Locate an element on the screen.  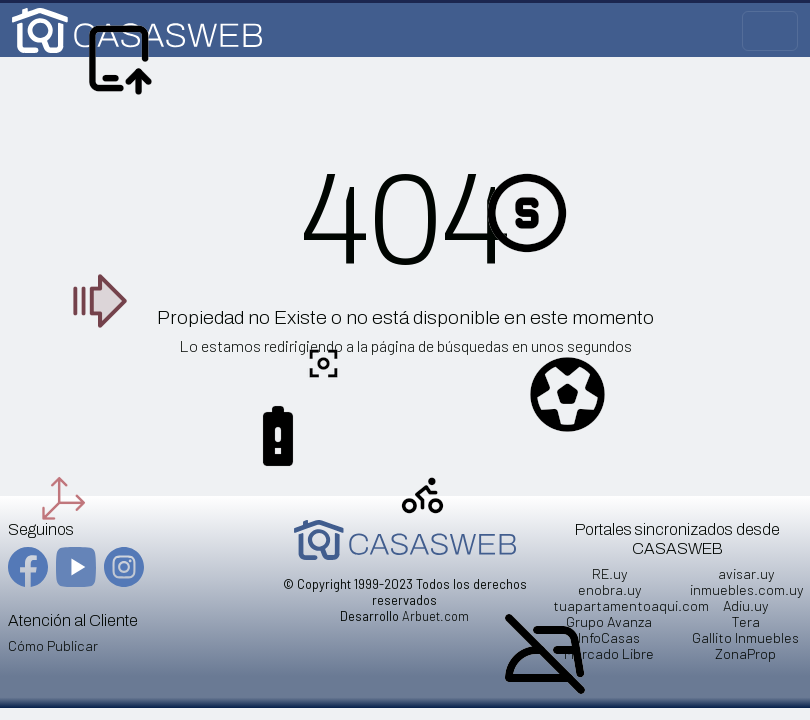
upload content to tablet device is located at coordinates (115, 58).